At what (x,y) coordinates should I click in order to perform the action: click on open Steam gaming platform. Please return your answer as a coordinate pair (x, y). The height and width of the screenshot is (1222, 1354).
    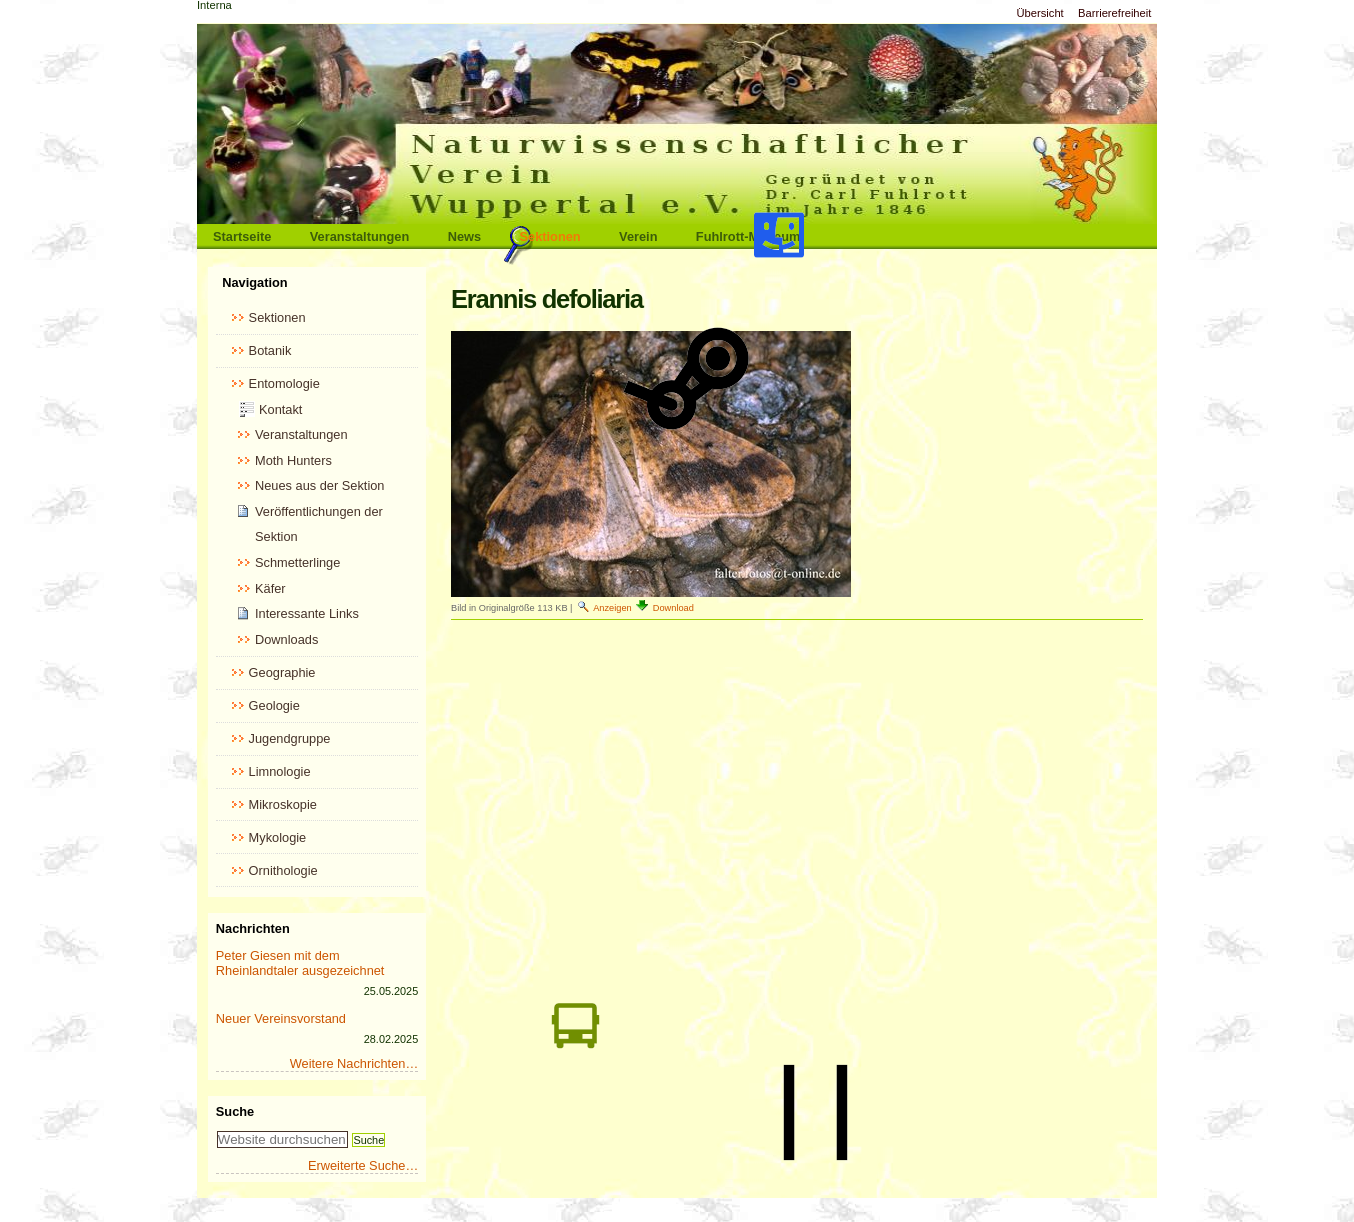
    Looking at the image, I should click on (687, 377).